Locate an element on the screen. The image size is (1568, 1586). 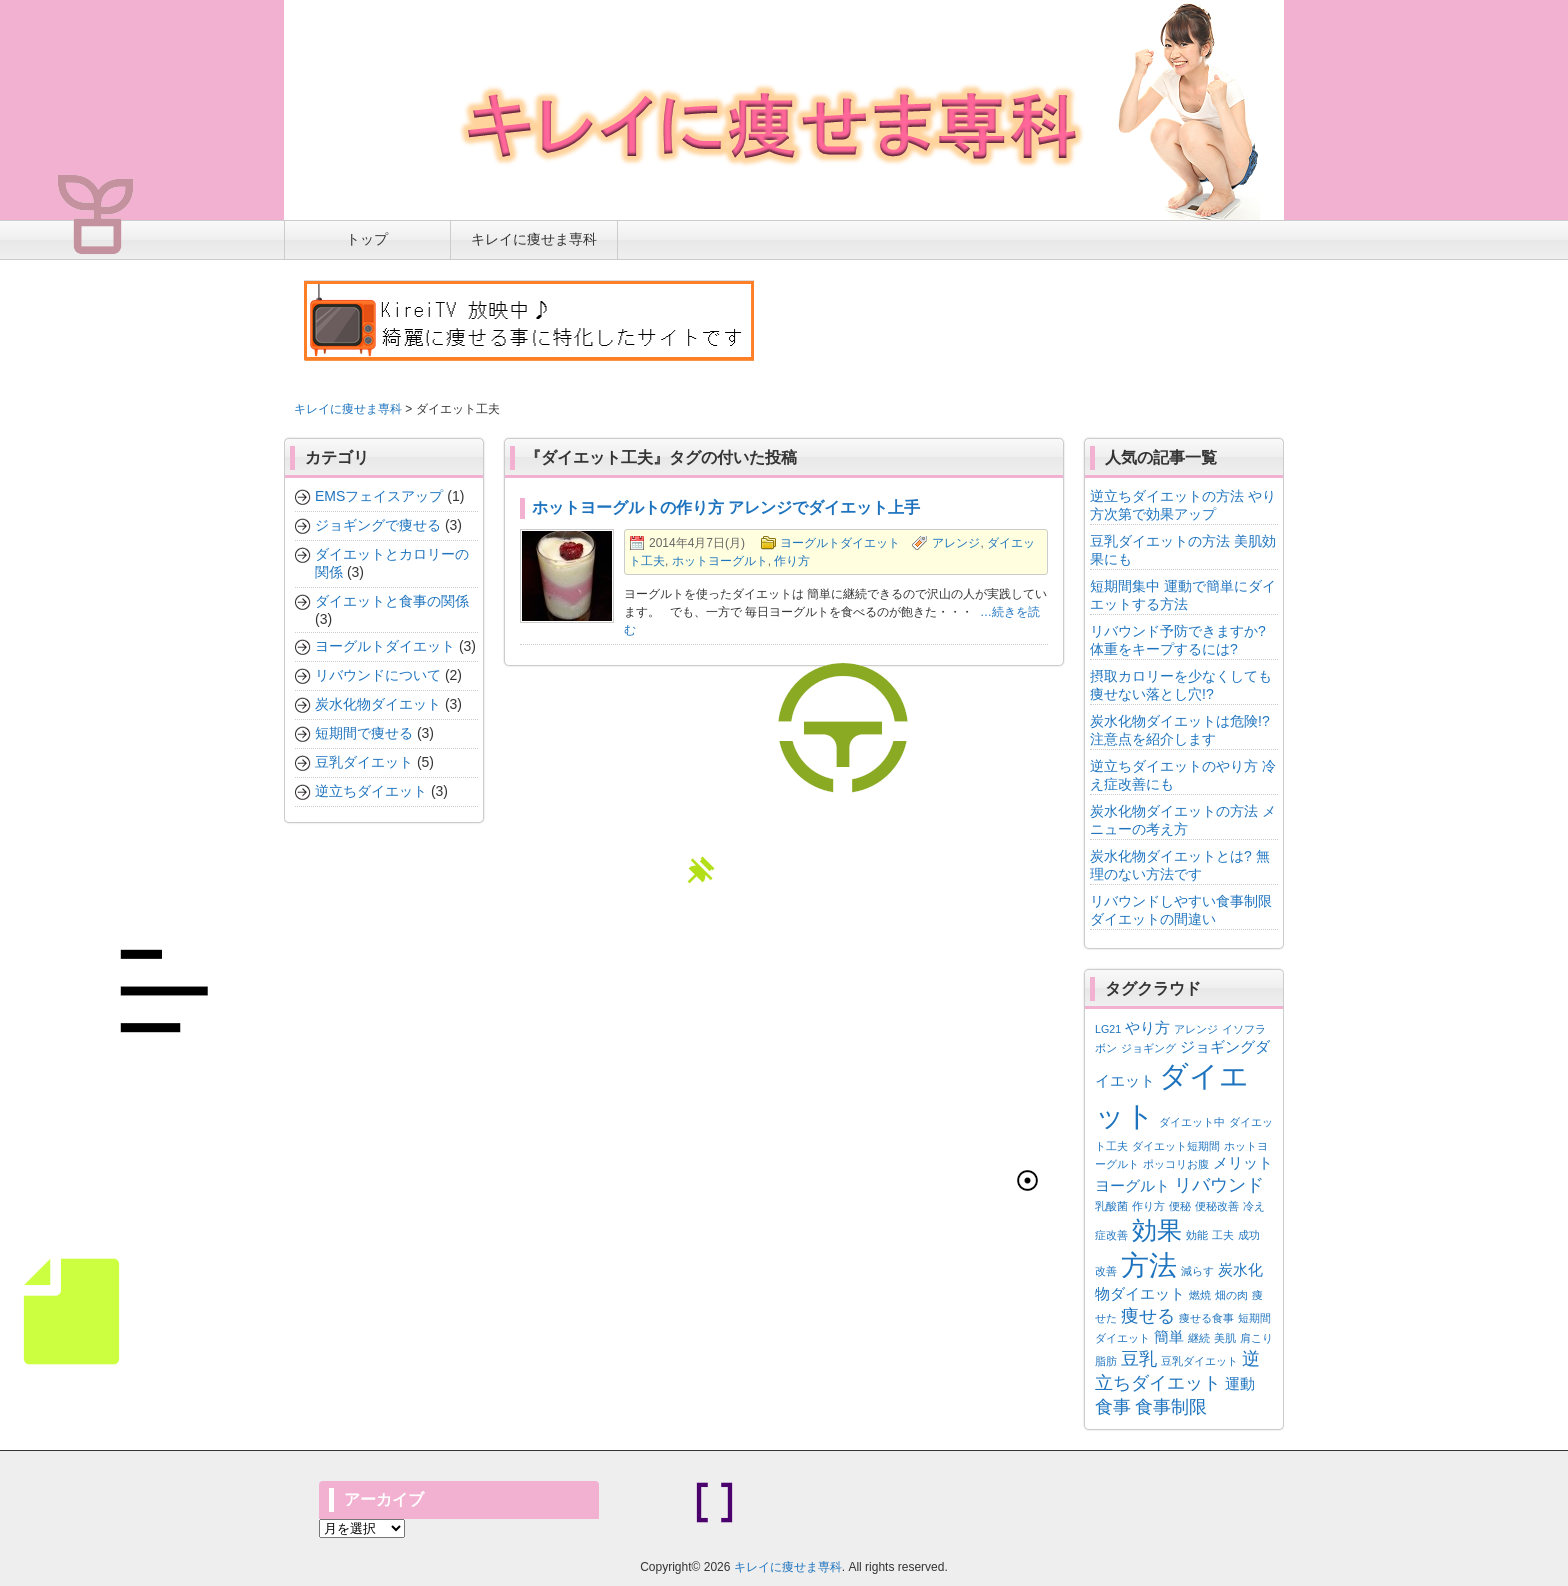
view or open a document is located at coordinates (71, 1311).